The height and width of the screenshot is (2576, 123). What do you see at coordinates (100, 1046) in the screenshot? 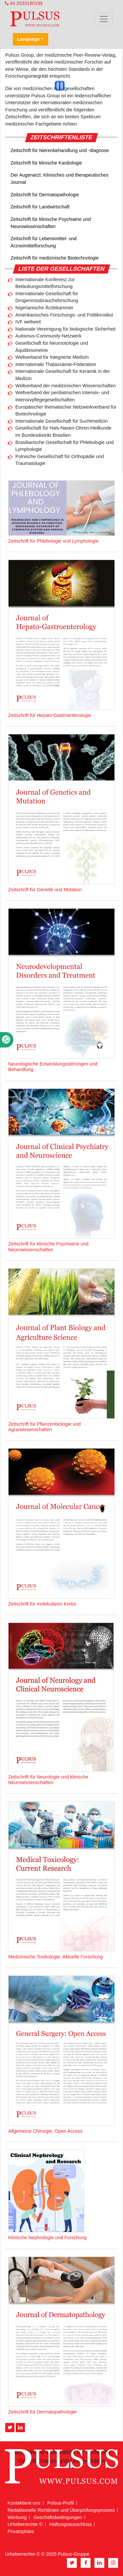
I see `connect bluetooth headphones` at bounding box center [100, 1046].